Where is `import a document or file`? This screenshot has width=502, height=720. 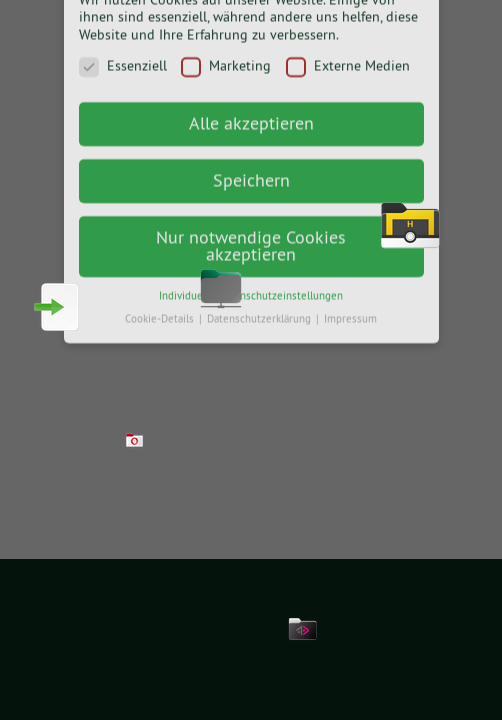
import a document or file is located at coordinates (60, 307).